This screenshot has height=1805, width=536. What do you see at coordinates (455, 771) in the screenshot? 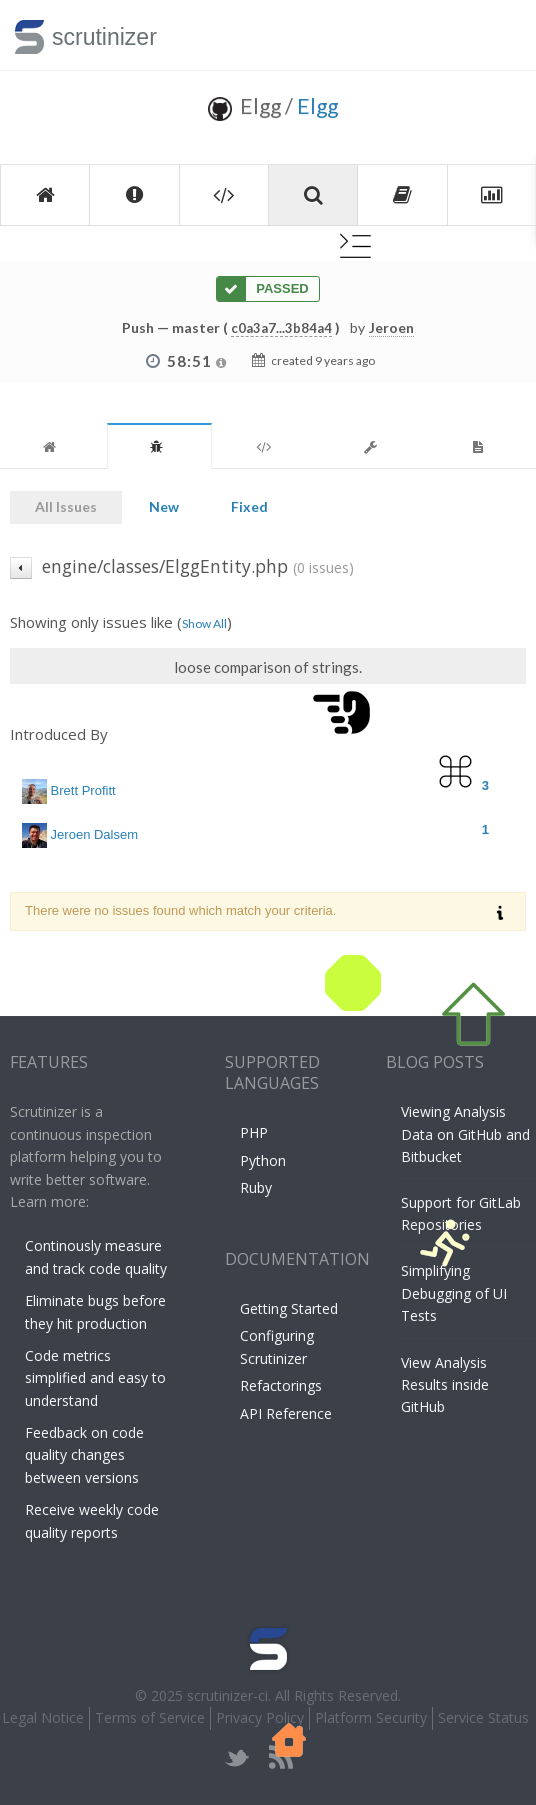
I see `command key modifier for keyboard shortcuts` at bounding box center [455, 771].